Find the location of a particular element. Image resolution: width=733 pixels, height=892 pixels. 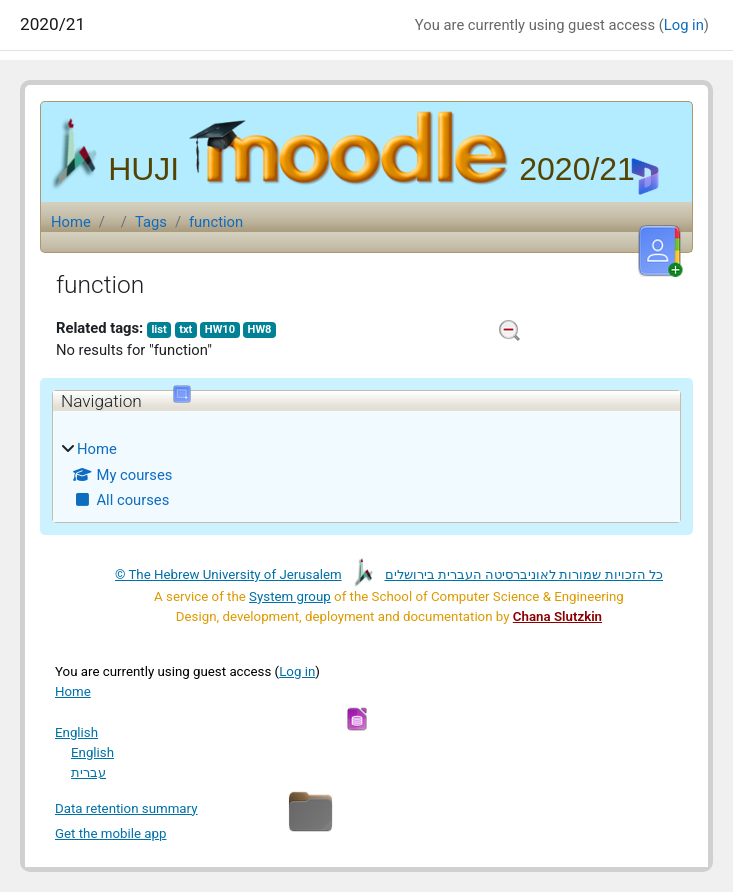

open folder to view files is located at coordinates (310, 811).